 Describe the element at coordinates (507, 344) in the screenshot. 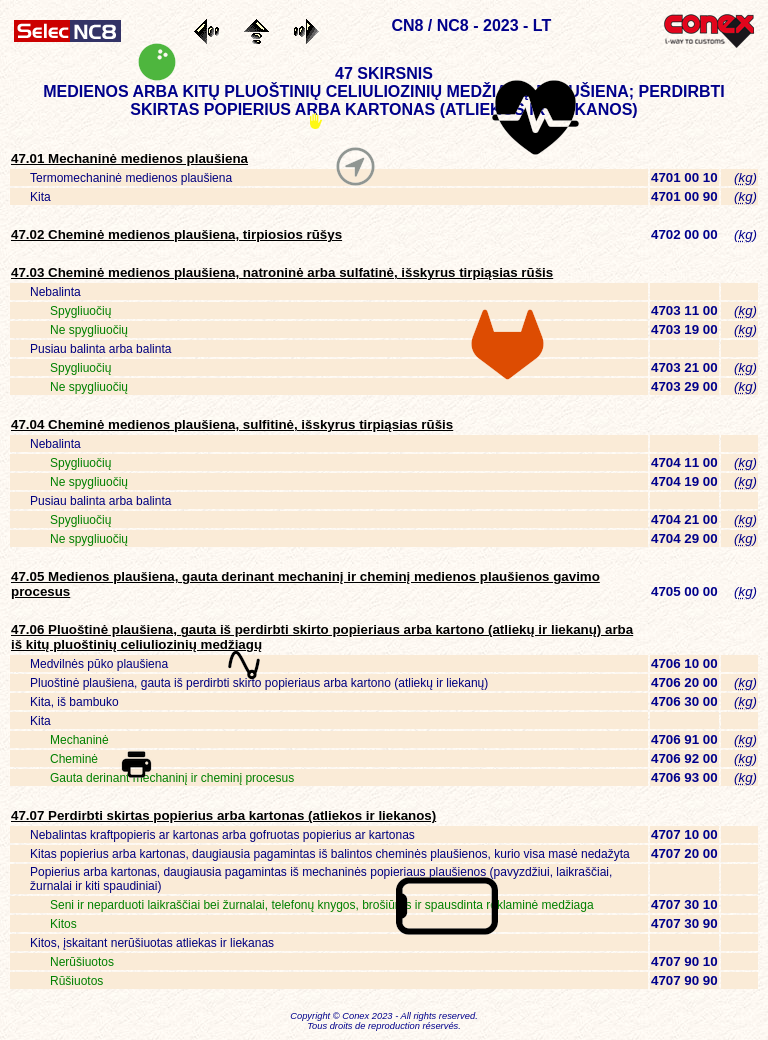

I see `open GitLab repository` at that location.